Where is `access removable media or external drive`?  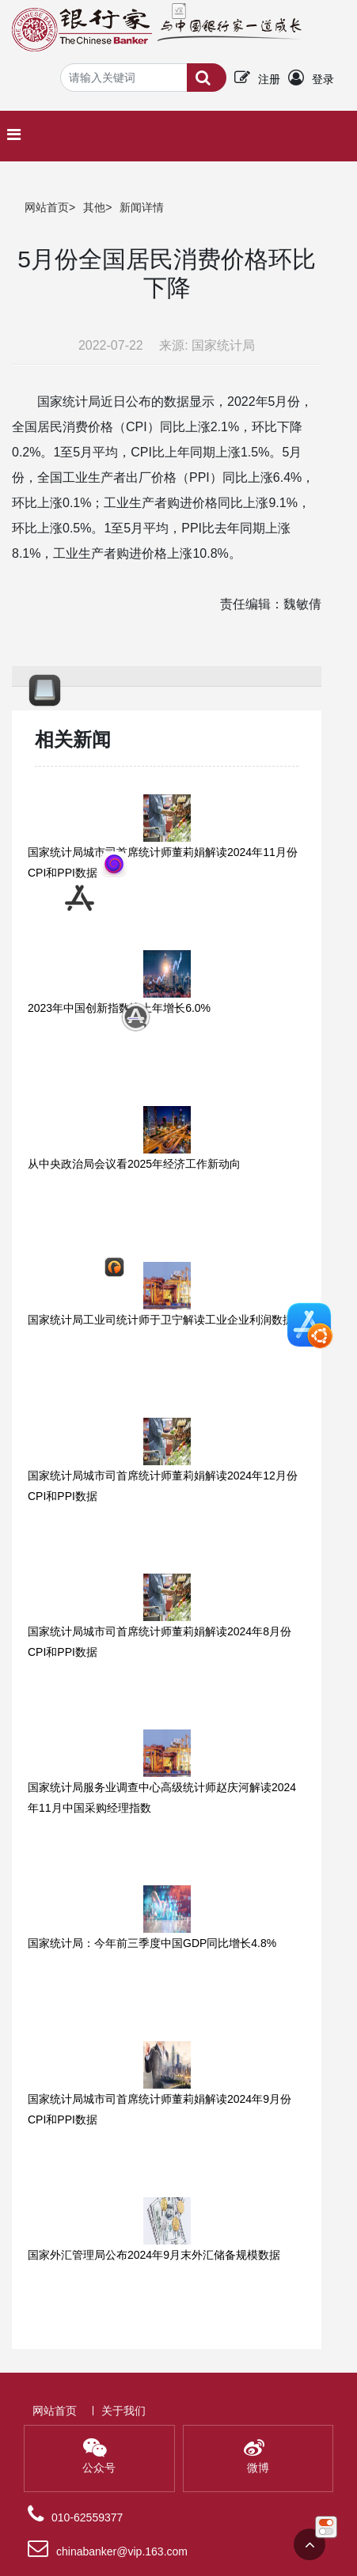 access removable media or external drive is located at coordinates (44, 690).